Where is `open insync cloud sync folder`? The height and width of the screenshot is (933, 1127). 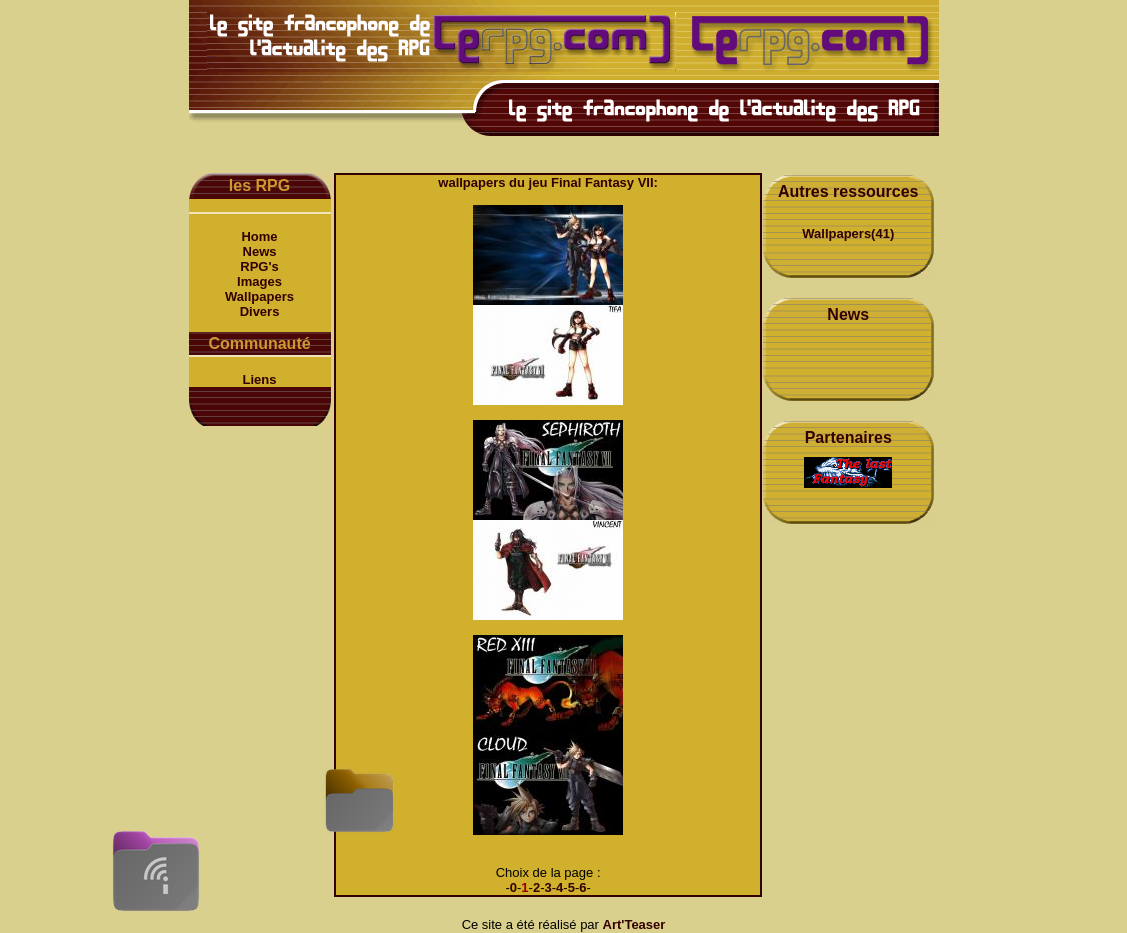
open insync cloud sync folder is located at coordinates (156, 871).